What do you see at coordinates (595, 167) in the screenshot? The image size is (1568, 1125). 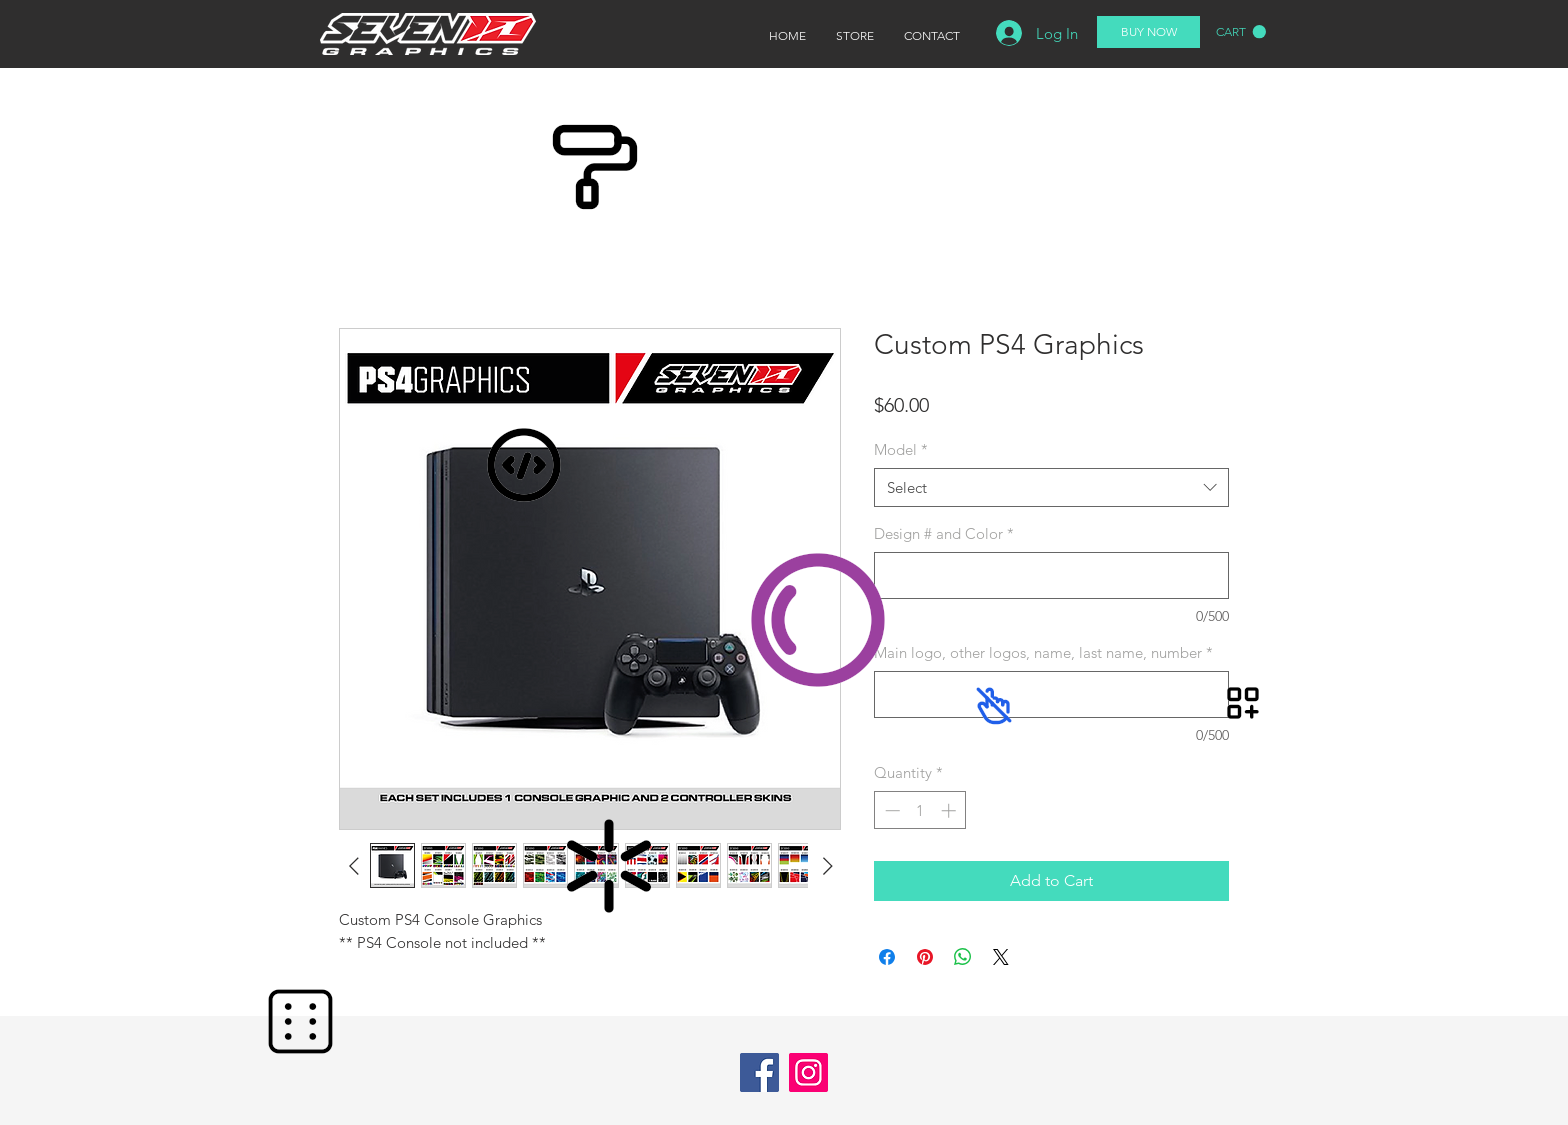 I see `customize theme or appearance settings` at bounding box center [595, 167].